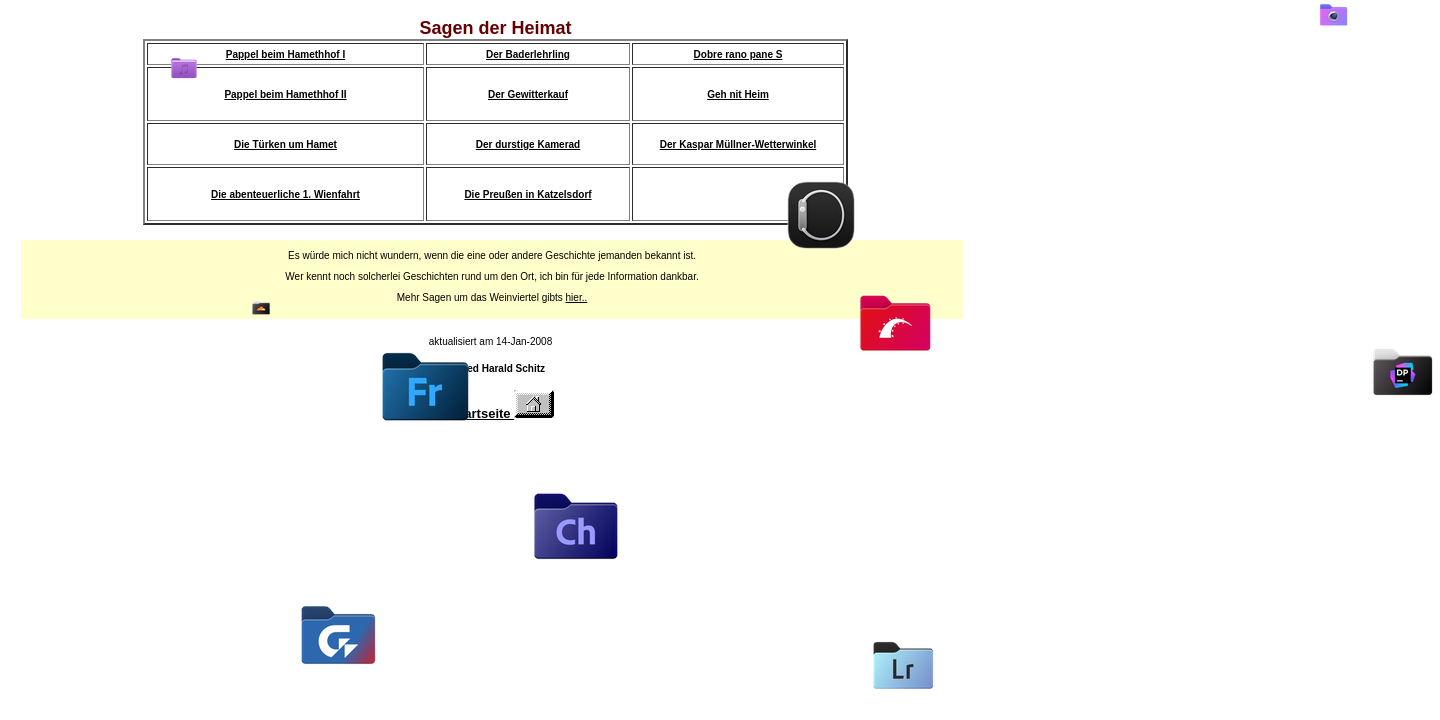 Image resolution: width=1440 pixels, height=720 pixels. I want to click on folder containing ruby on rails project files, so click(895, 325).